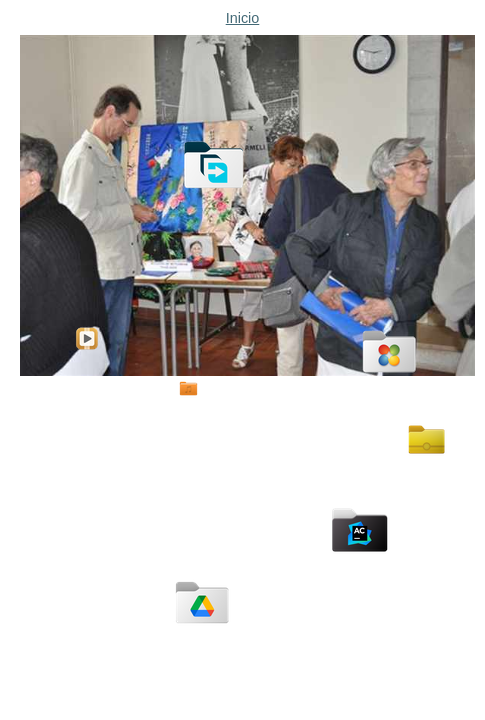 The height and width of the screenshot is (720, 485). I want to click on open AppCode project folder, so click(359, 531).